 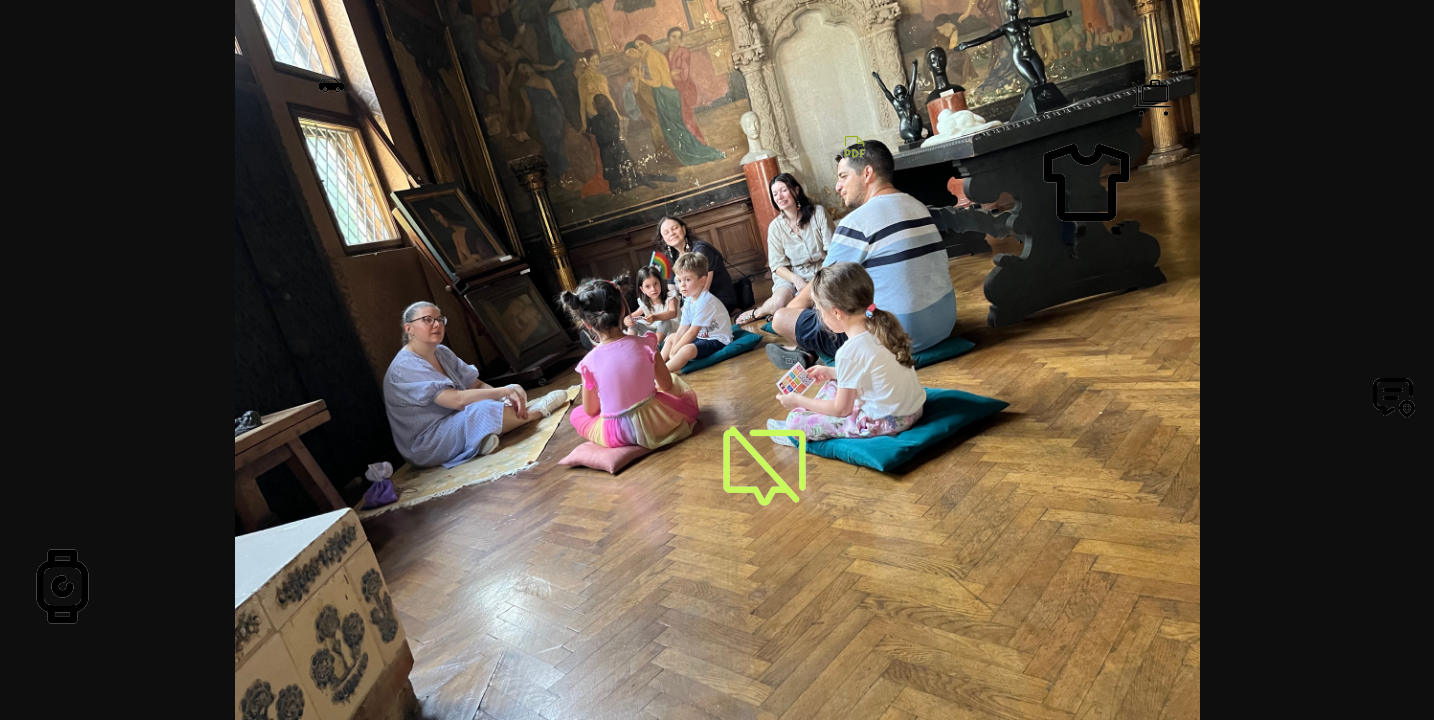 I want to click on browse clothing or apparel items, so click(x=1086, y=182).